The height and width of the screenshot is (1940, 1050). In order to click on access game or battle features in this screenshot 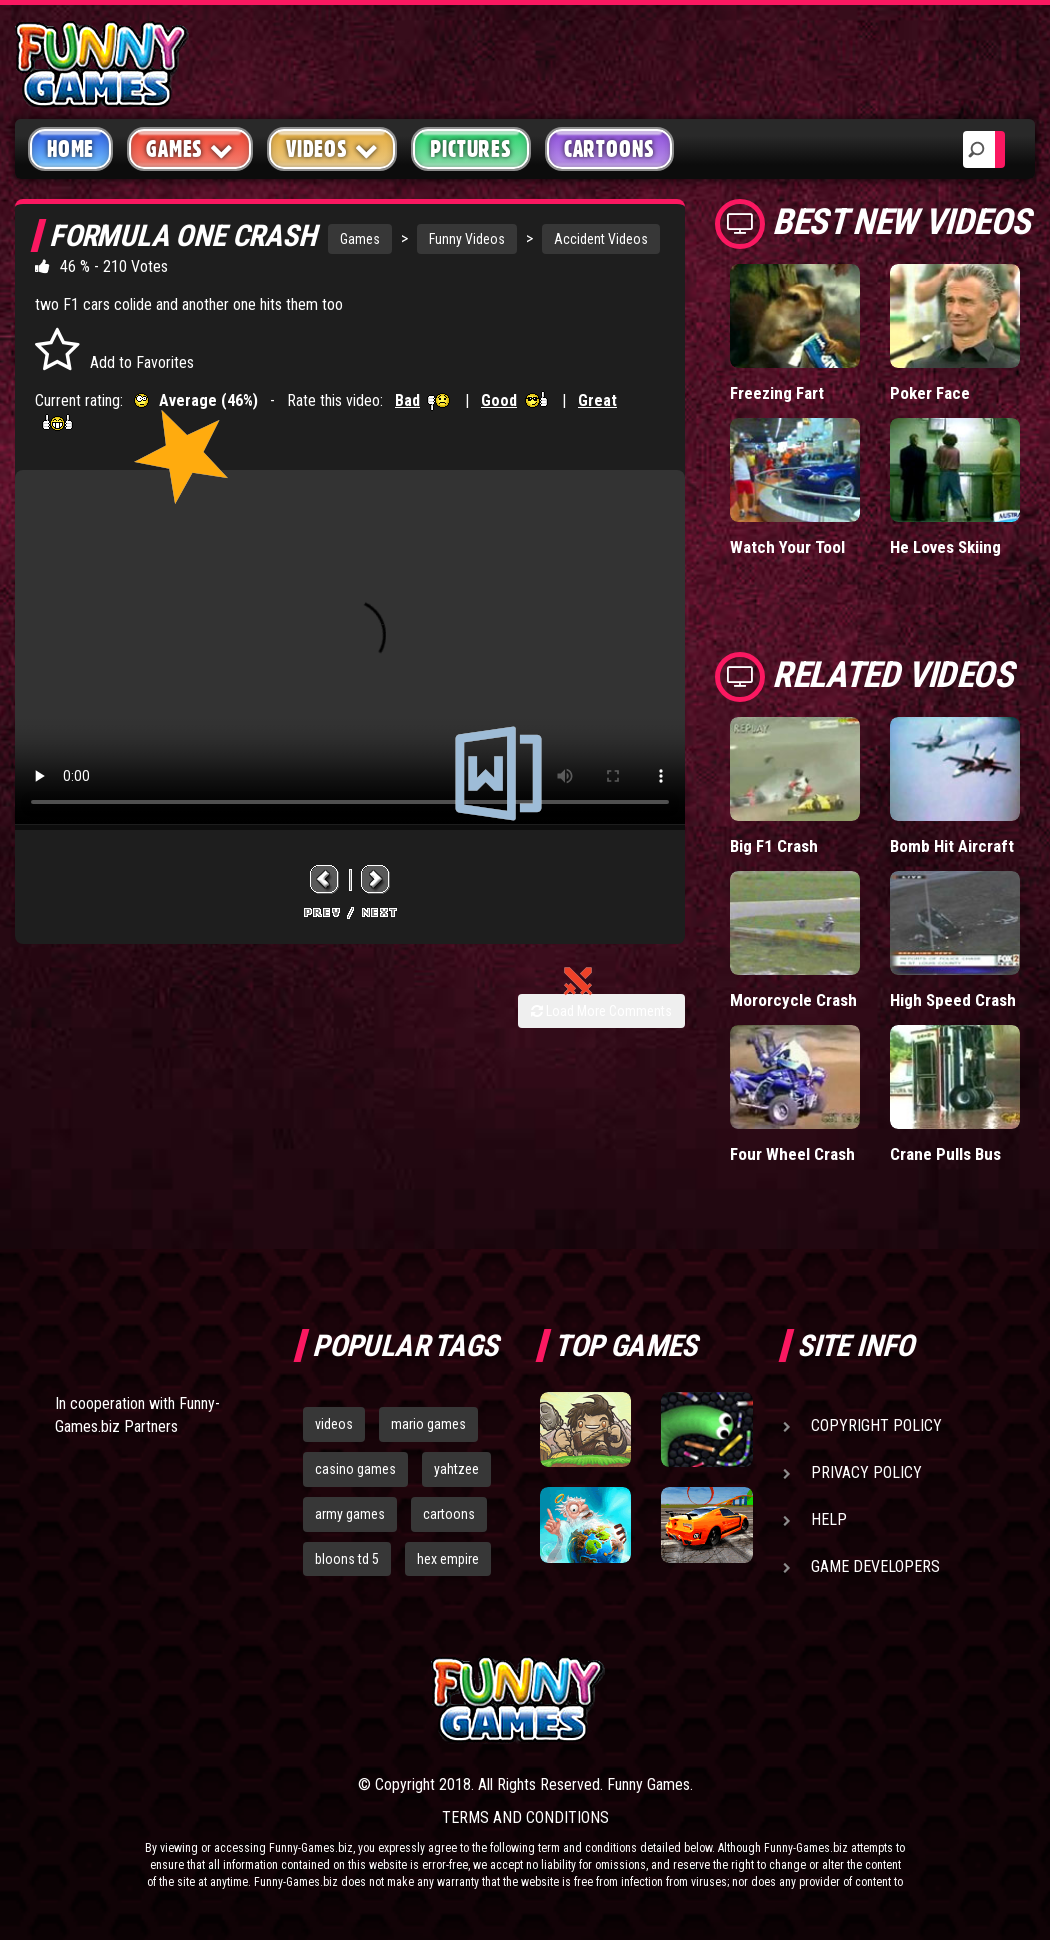, I will do `click(578, 981)`.